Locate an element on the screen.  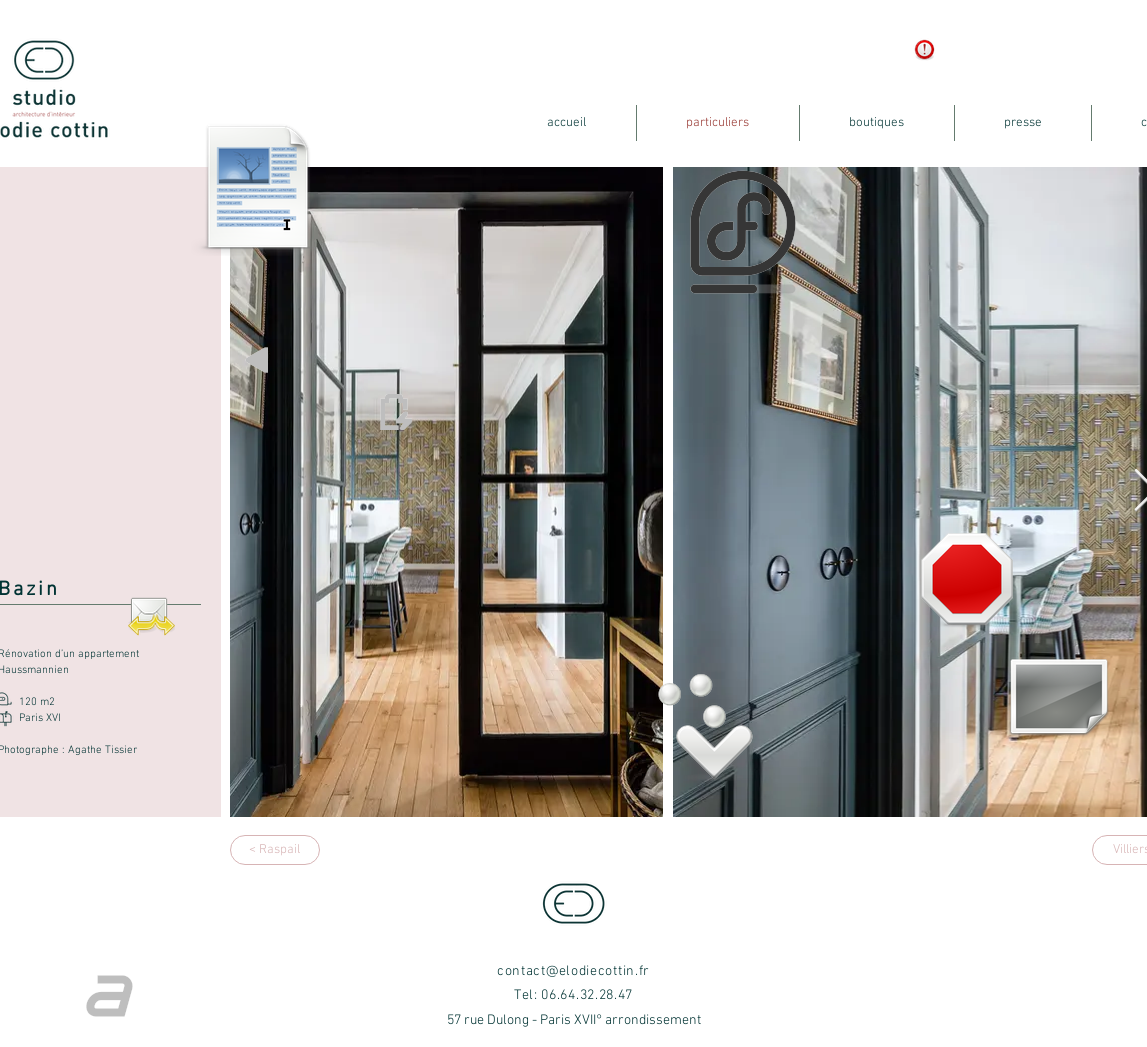
indicates a missing or unavailable image is located at coordinates (1059, 699).